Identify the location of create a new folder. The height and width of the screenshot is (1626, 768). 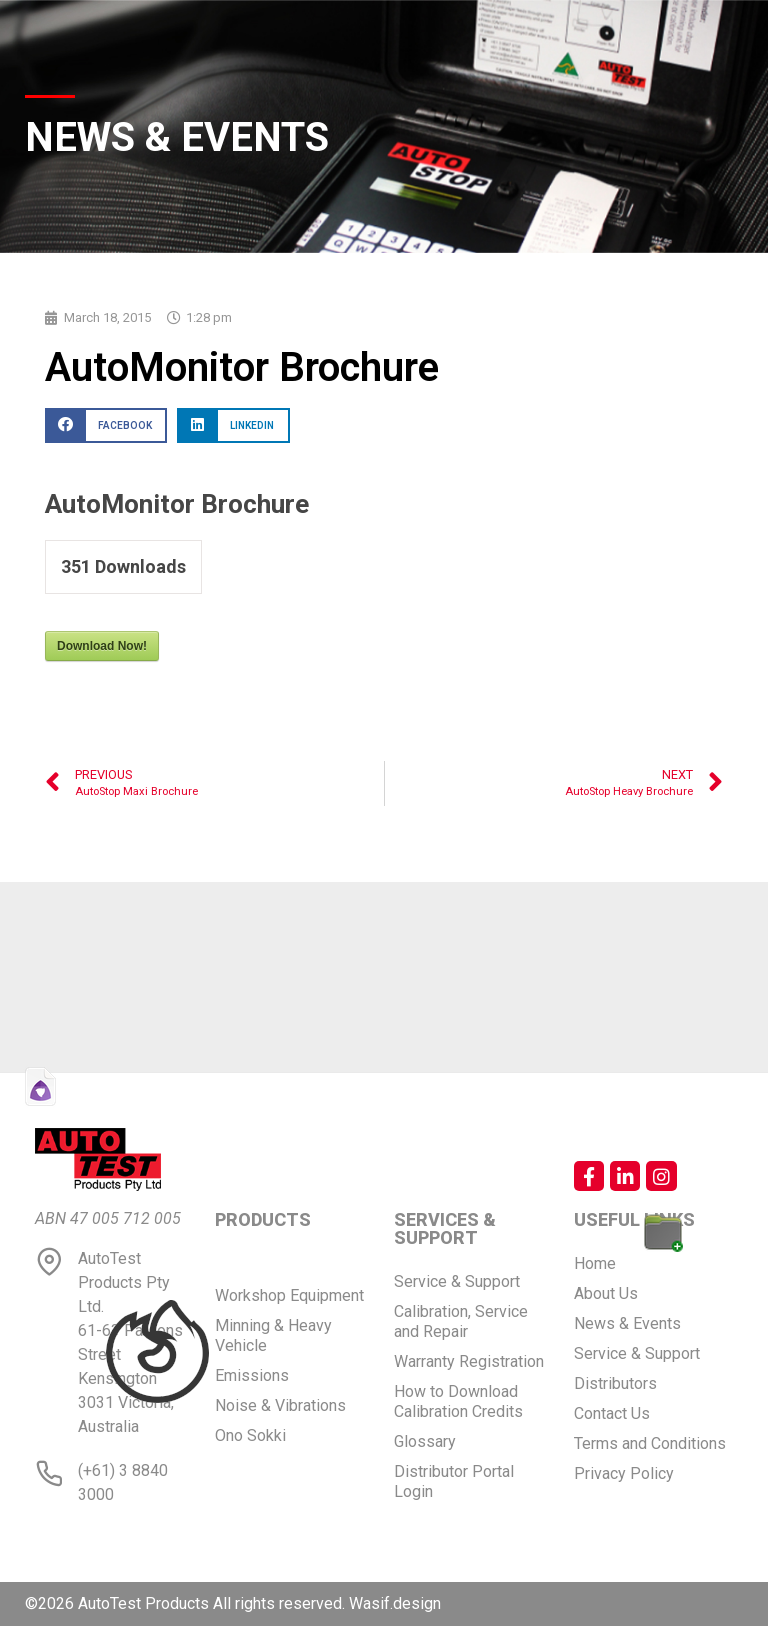
(663, 1232).